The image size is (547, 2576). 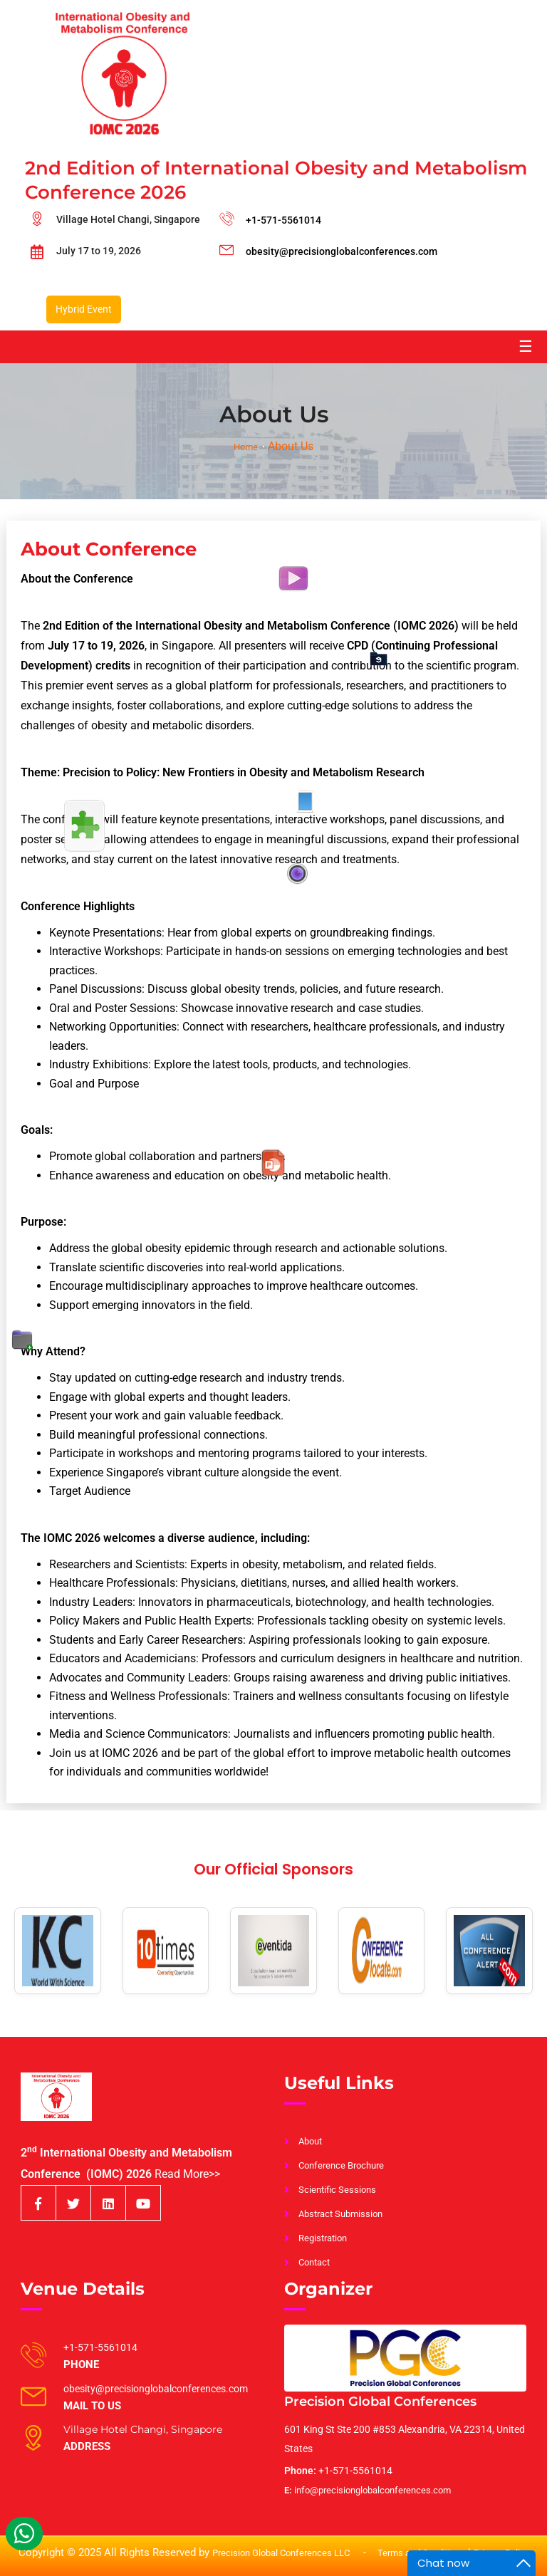 I want to click on indicates a connected iPad Mini device, so click(x=305, y=799).